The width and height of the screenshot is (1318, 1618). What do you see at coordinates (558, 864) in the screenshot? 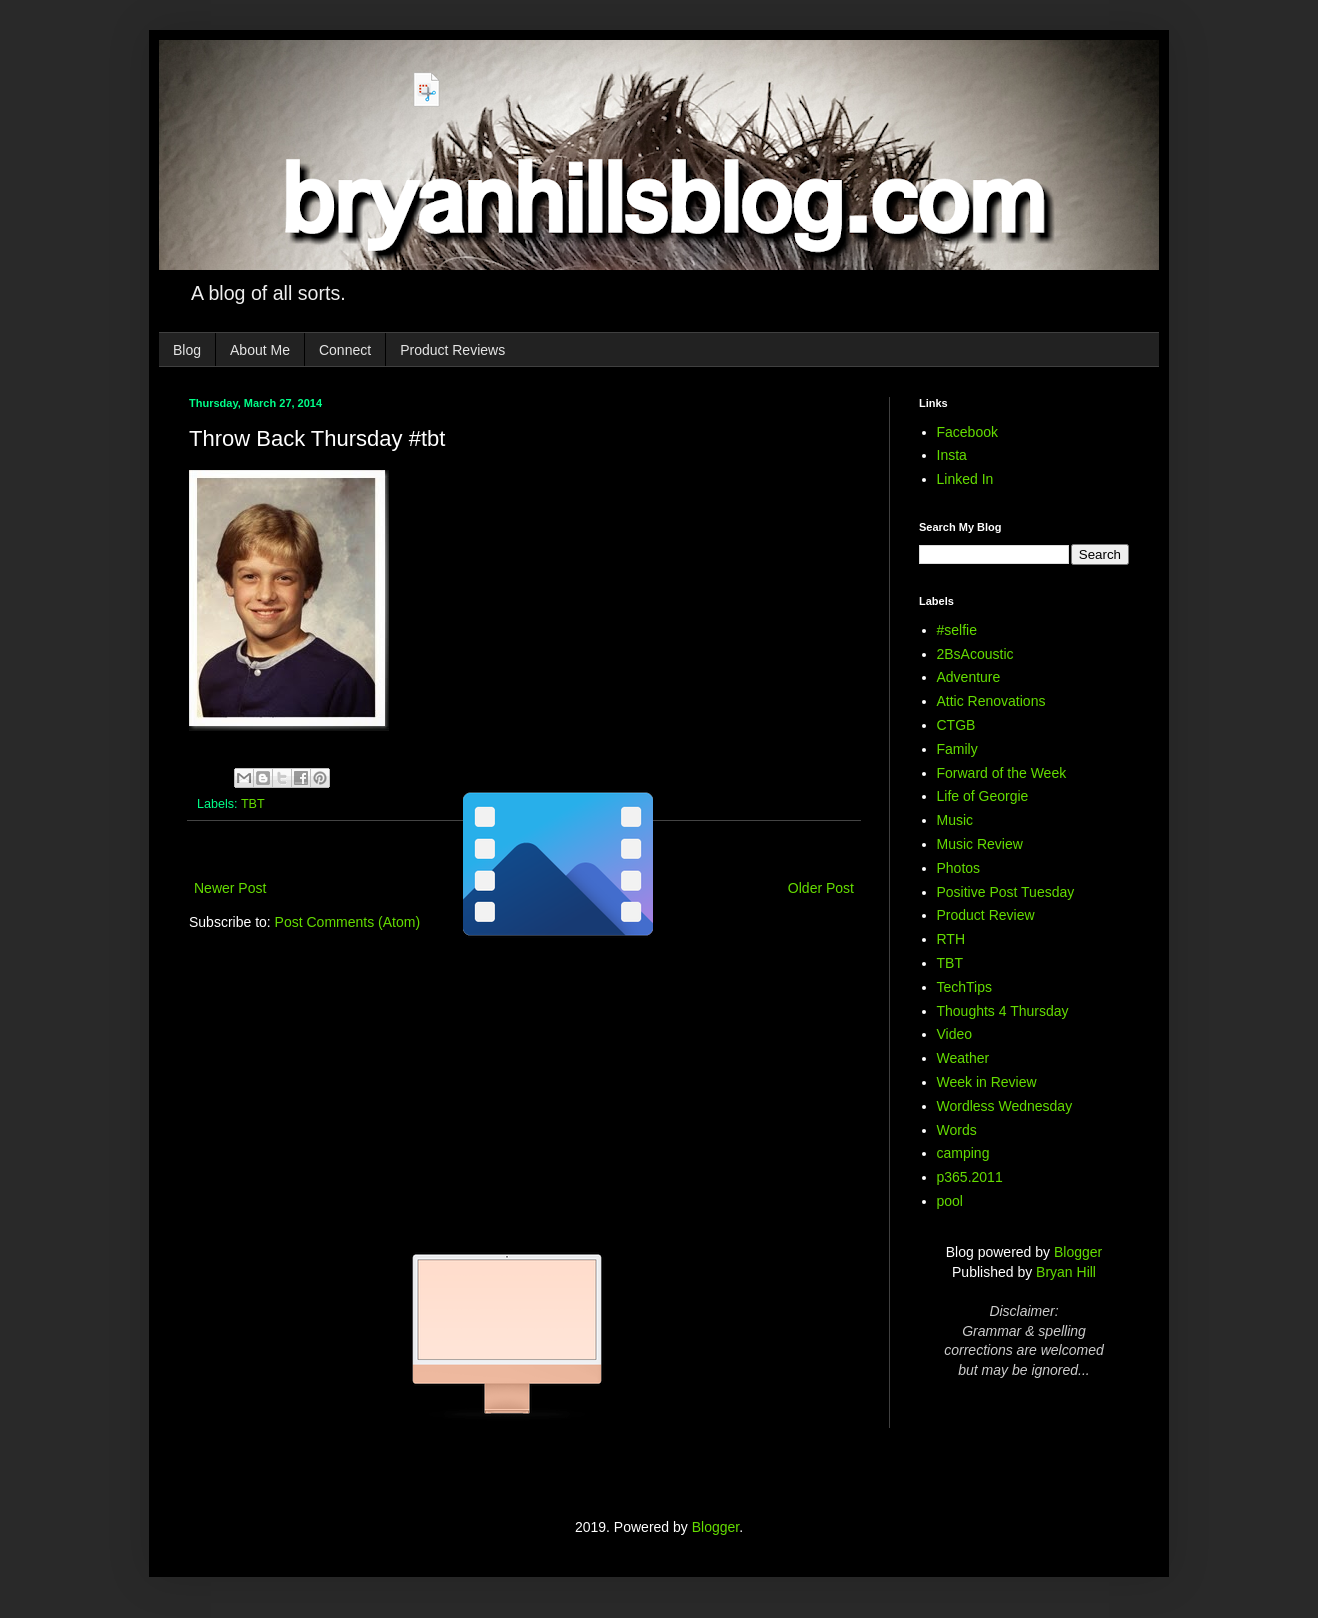
I see `open the video editor app` at bounding box center [558, 864].